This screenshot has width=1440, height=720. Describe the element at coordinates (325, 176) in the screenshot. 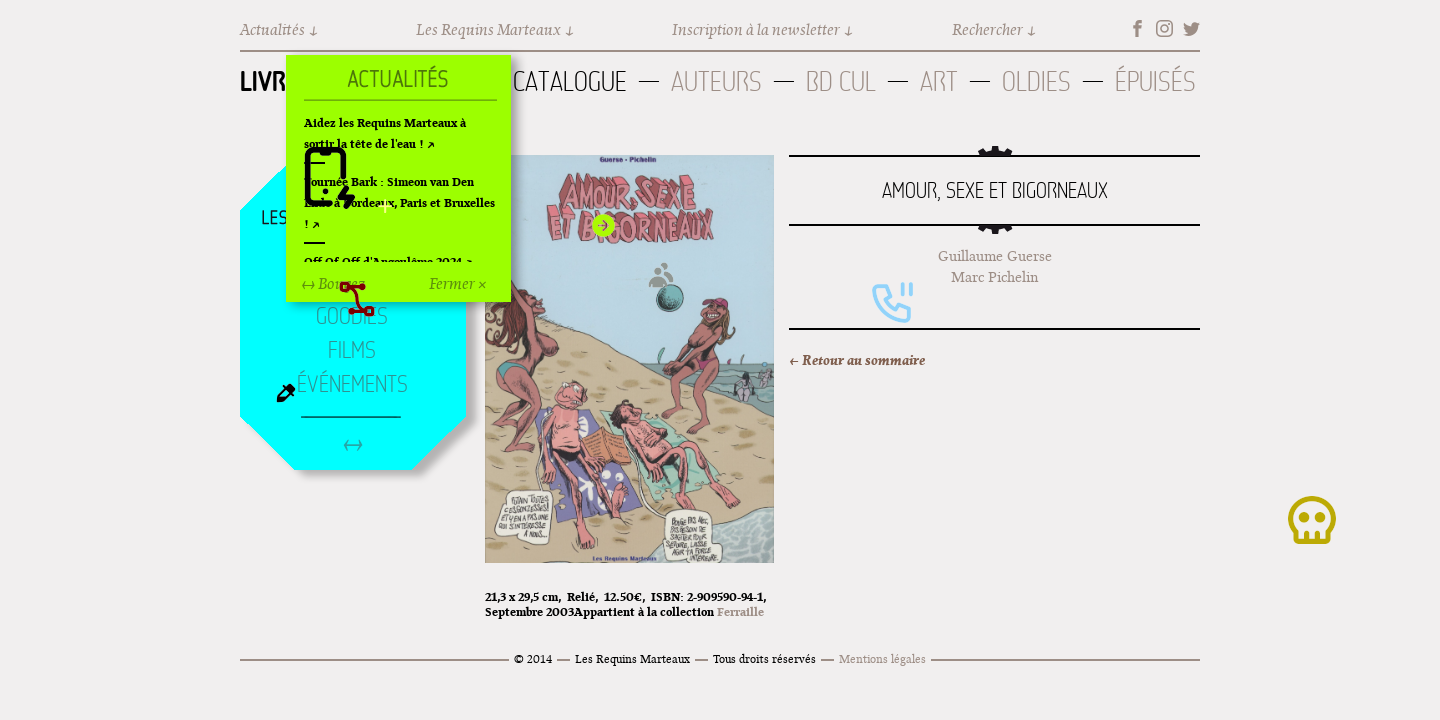

I see `phone charging status indicator` at that location.